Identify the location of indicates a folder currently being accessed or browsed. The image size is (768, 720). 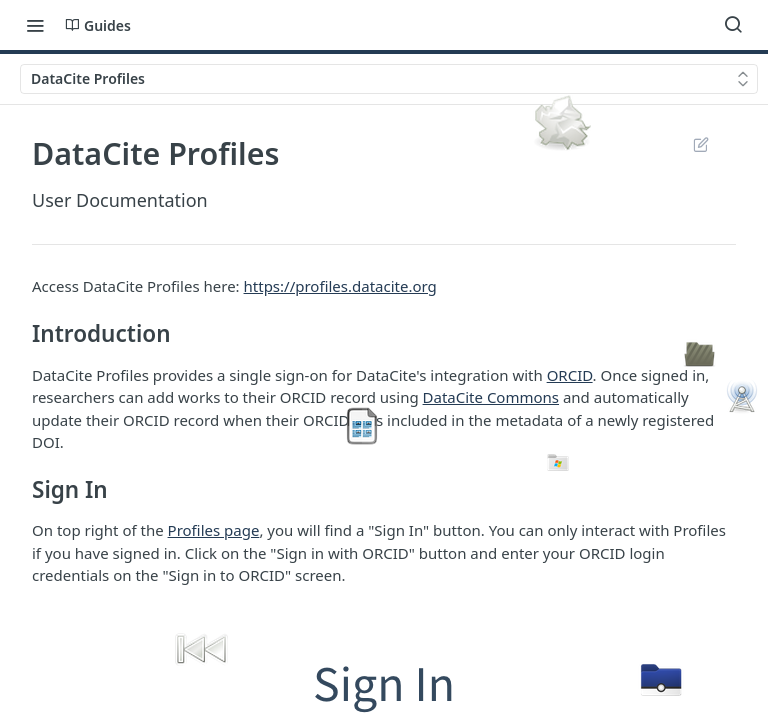
(699, 355).